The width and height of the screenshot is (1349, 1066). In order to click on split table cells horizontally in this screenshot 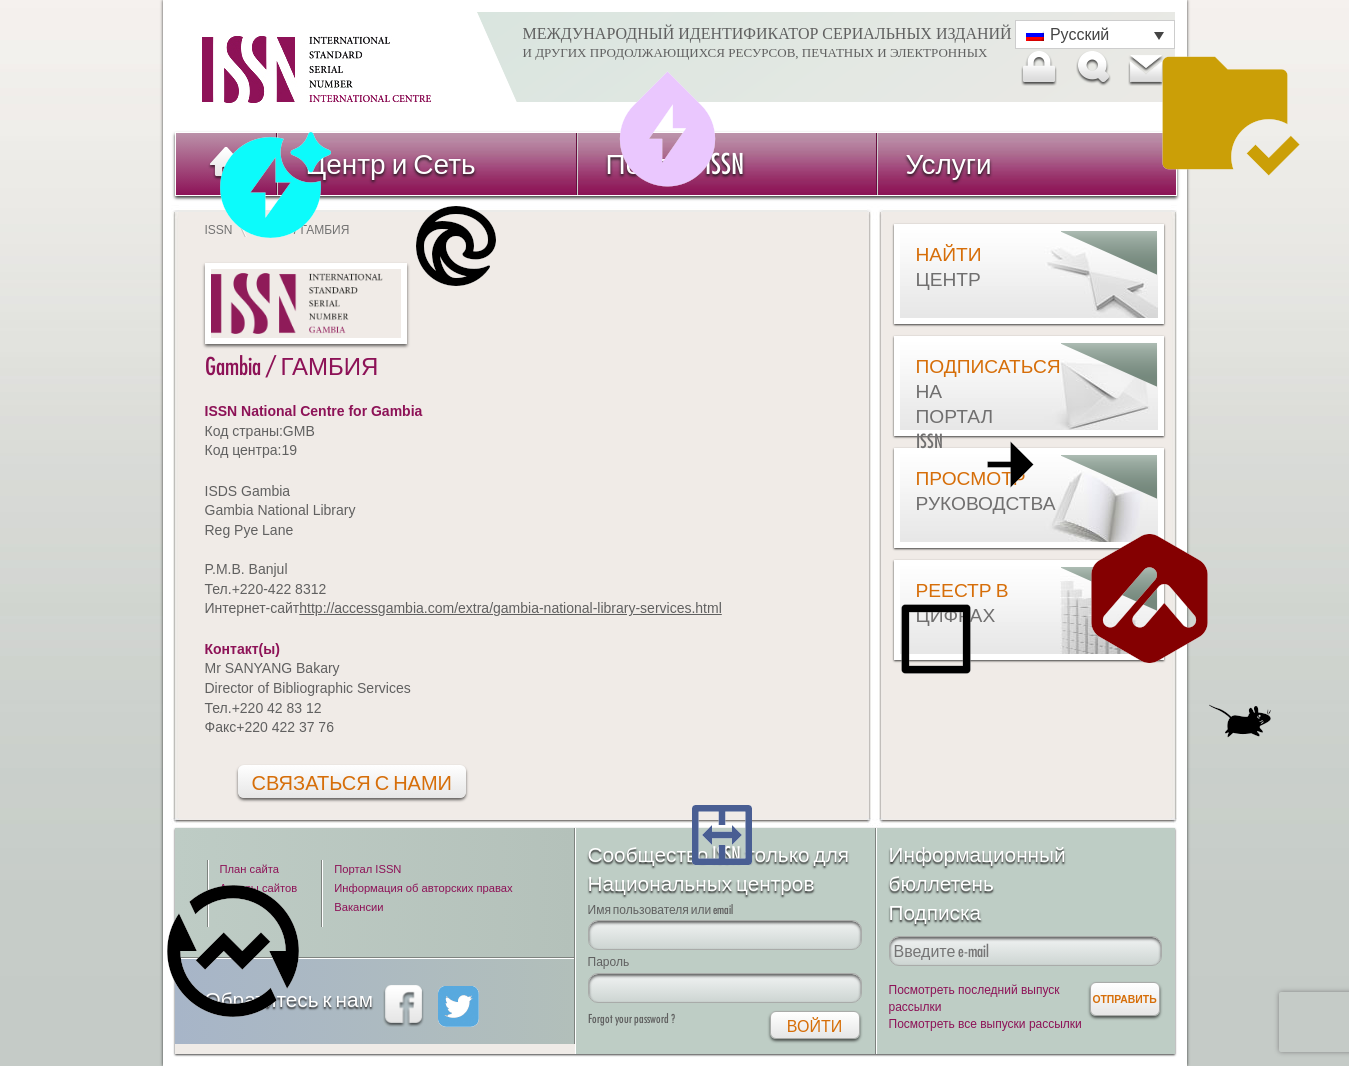, I will do `click(722, 835)`.